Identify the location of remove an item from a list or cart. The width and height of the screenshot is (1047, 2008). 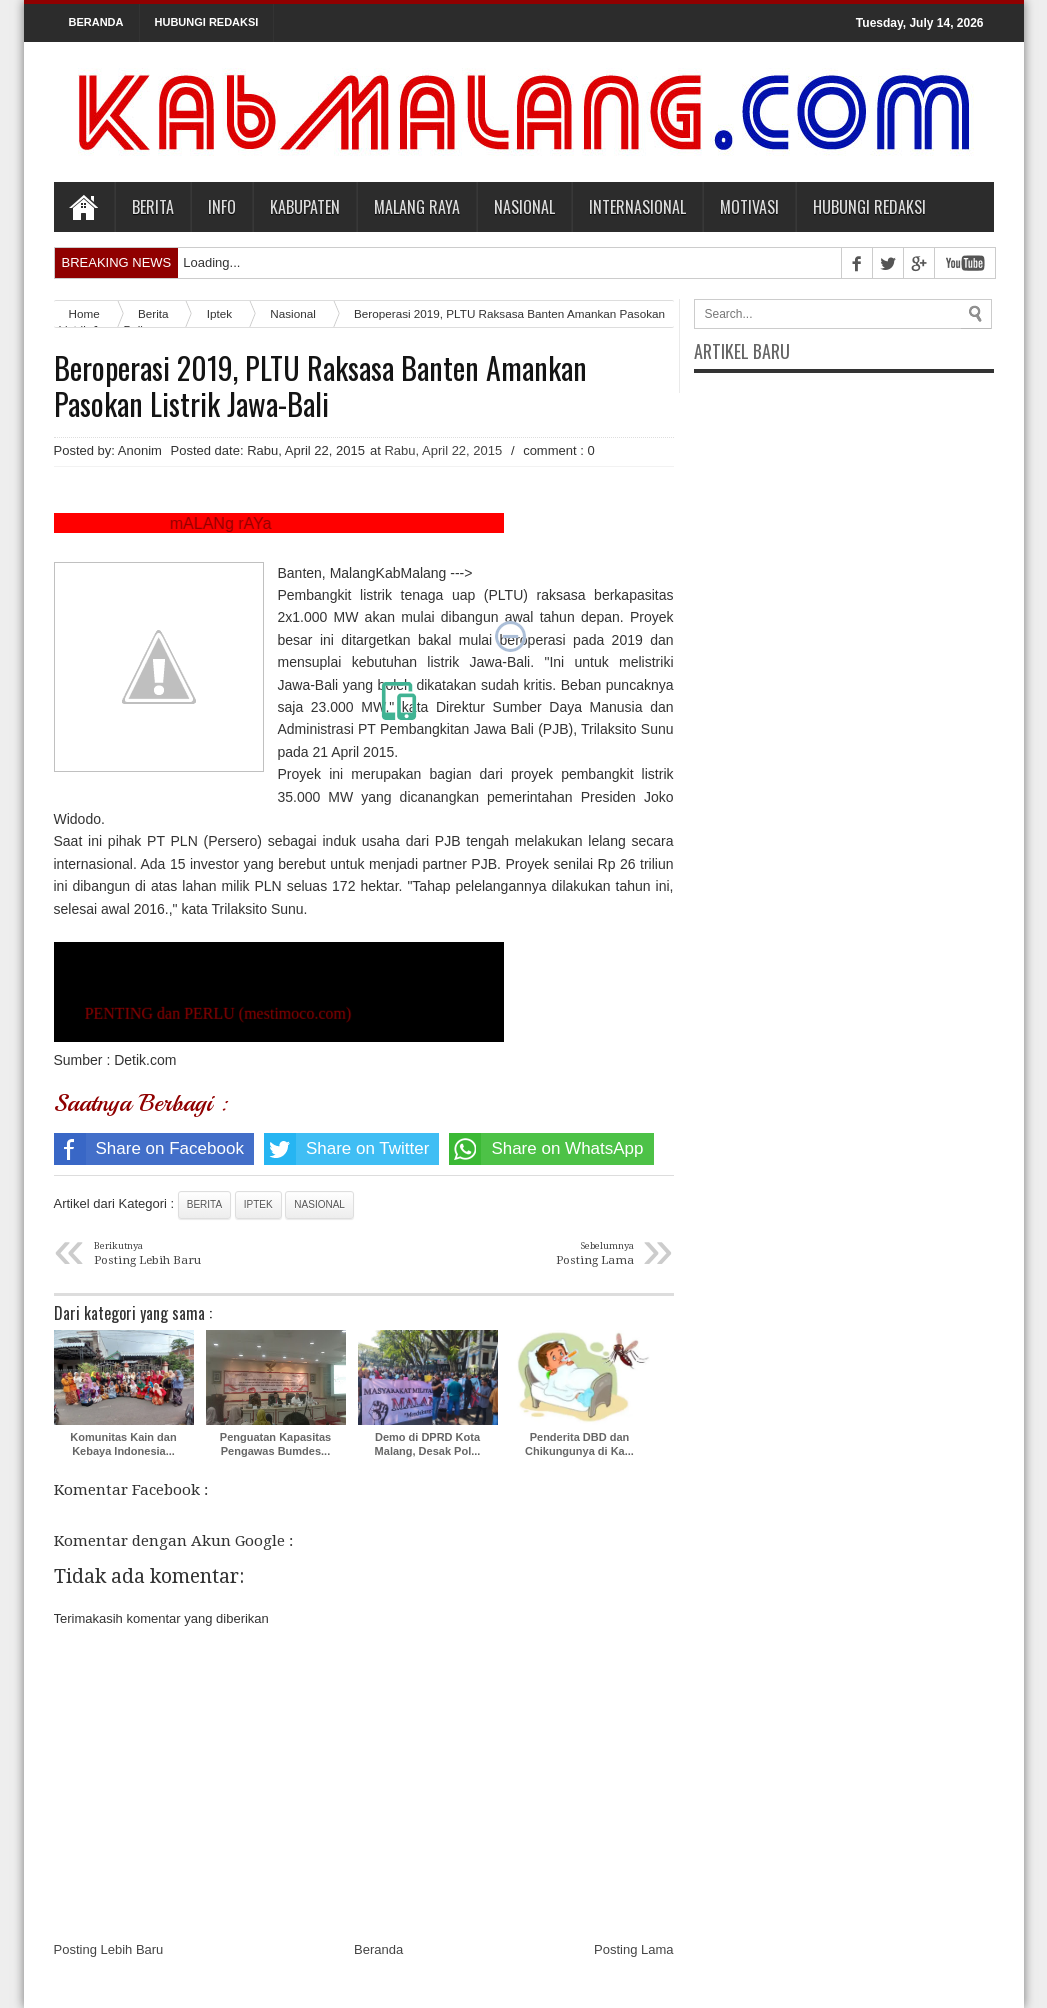
(510, 636).